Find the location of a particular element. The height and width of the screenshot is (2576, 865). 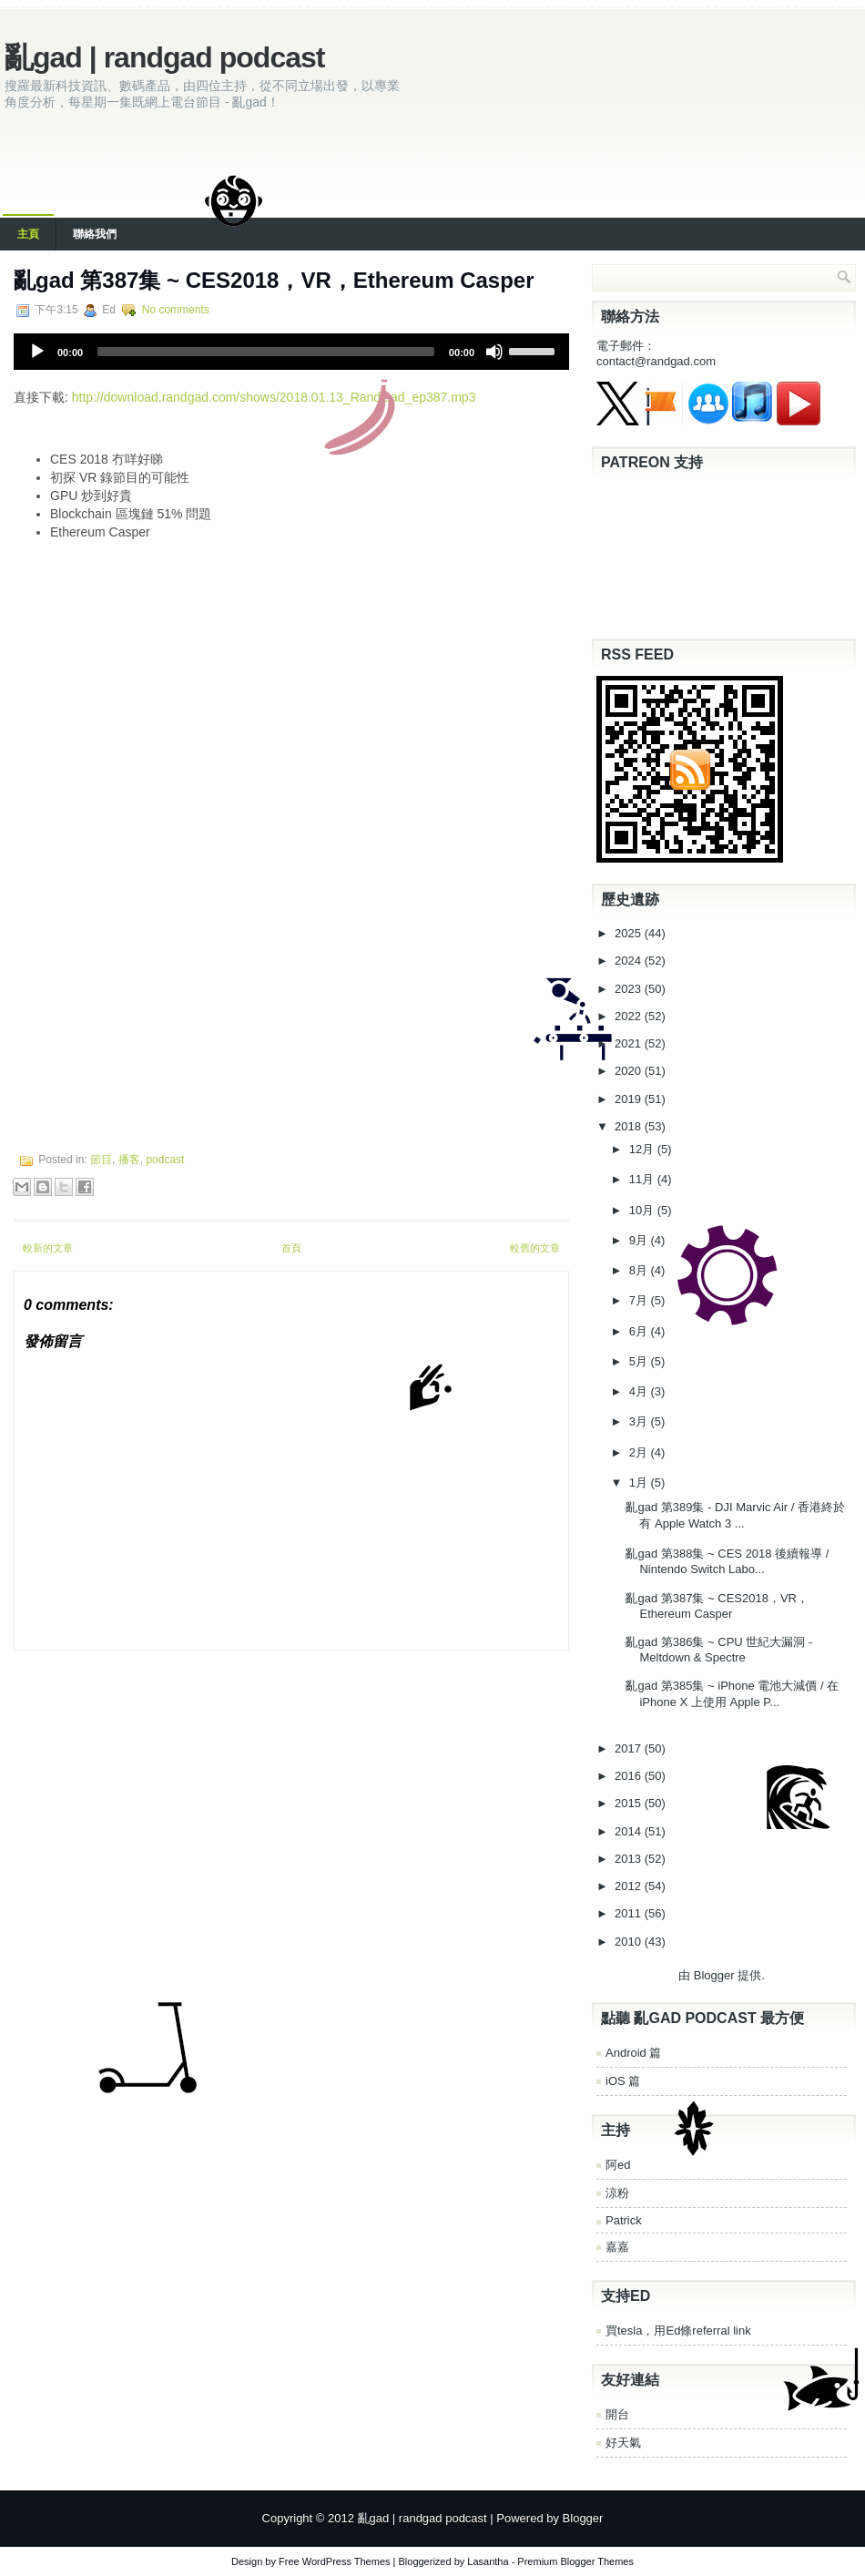

access parenting or baby-related features is located at coordinates (233, 200).